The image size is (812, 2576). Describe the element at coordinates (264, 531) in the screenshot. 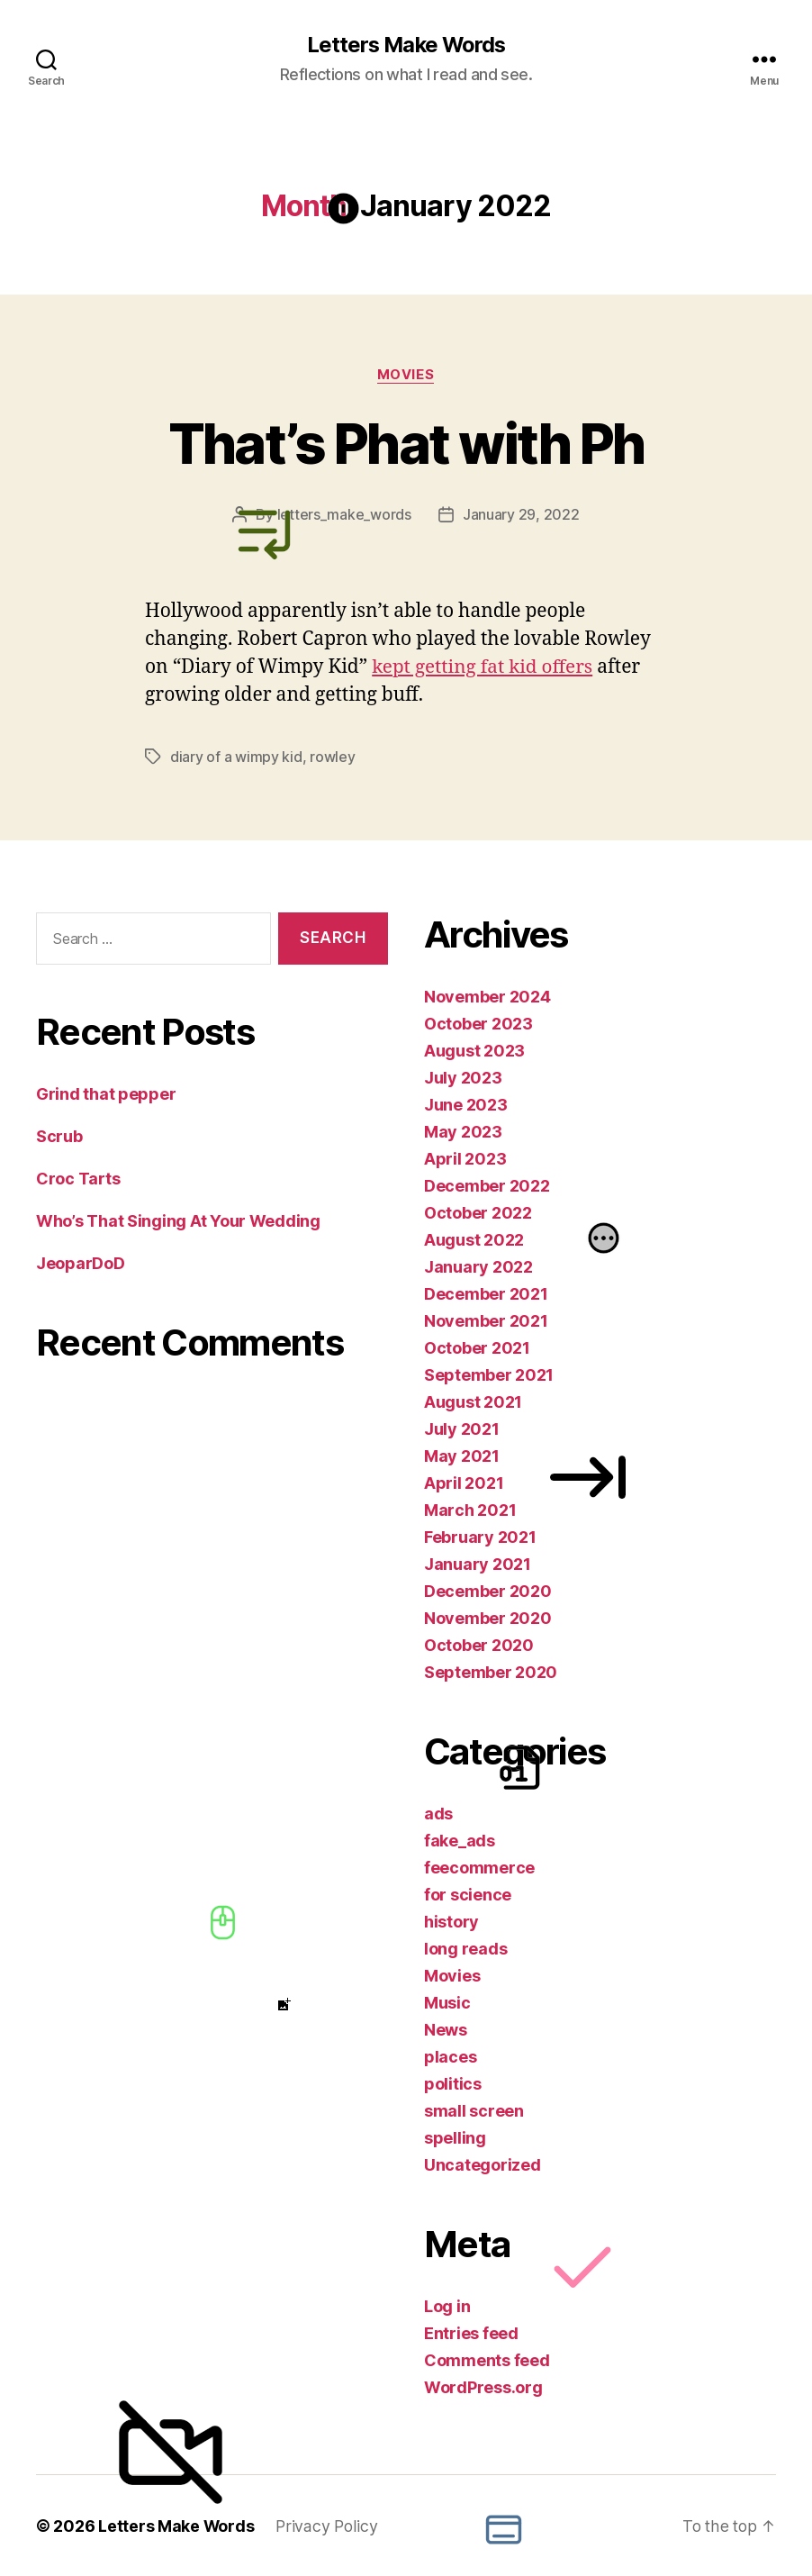

I see `move item to end of list` at that location.